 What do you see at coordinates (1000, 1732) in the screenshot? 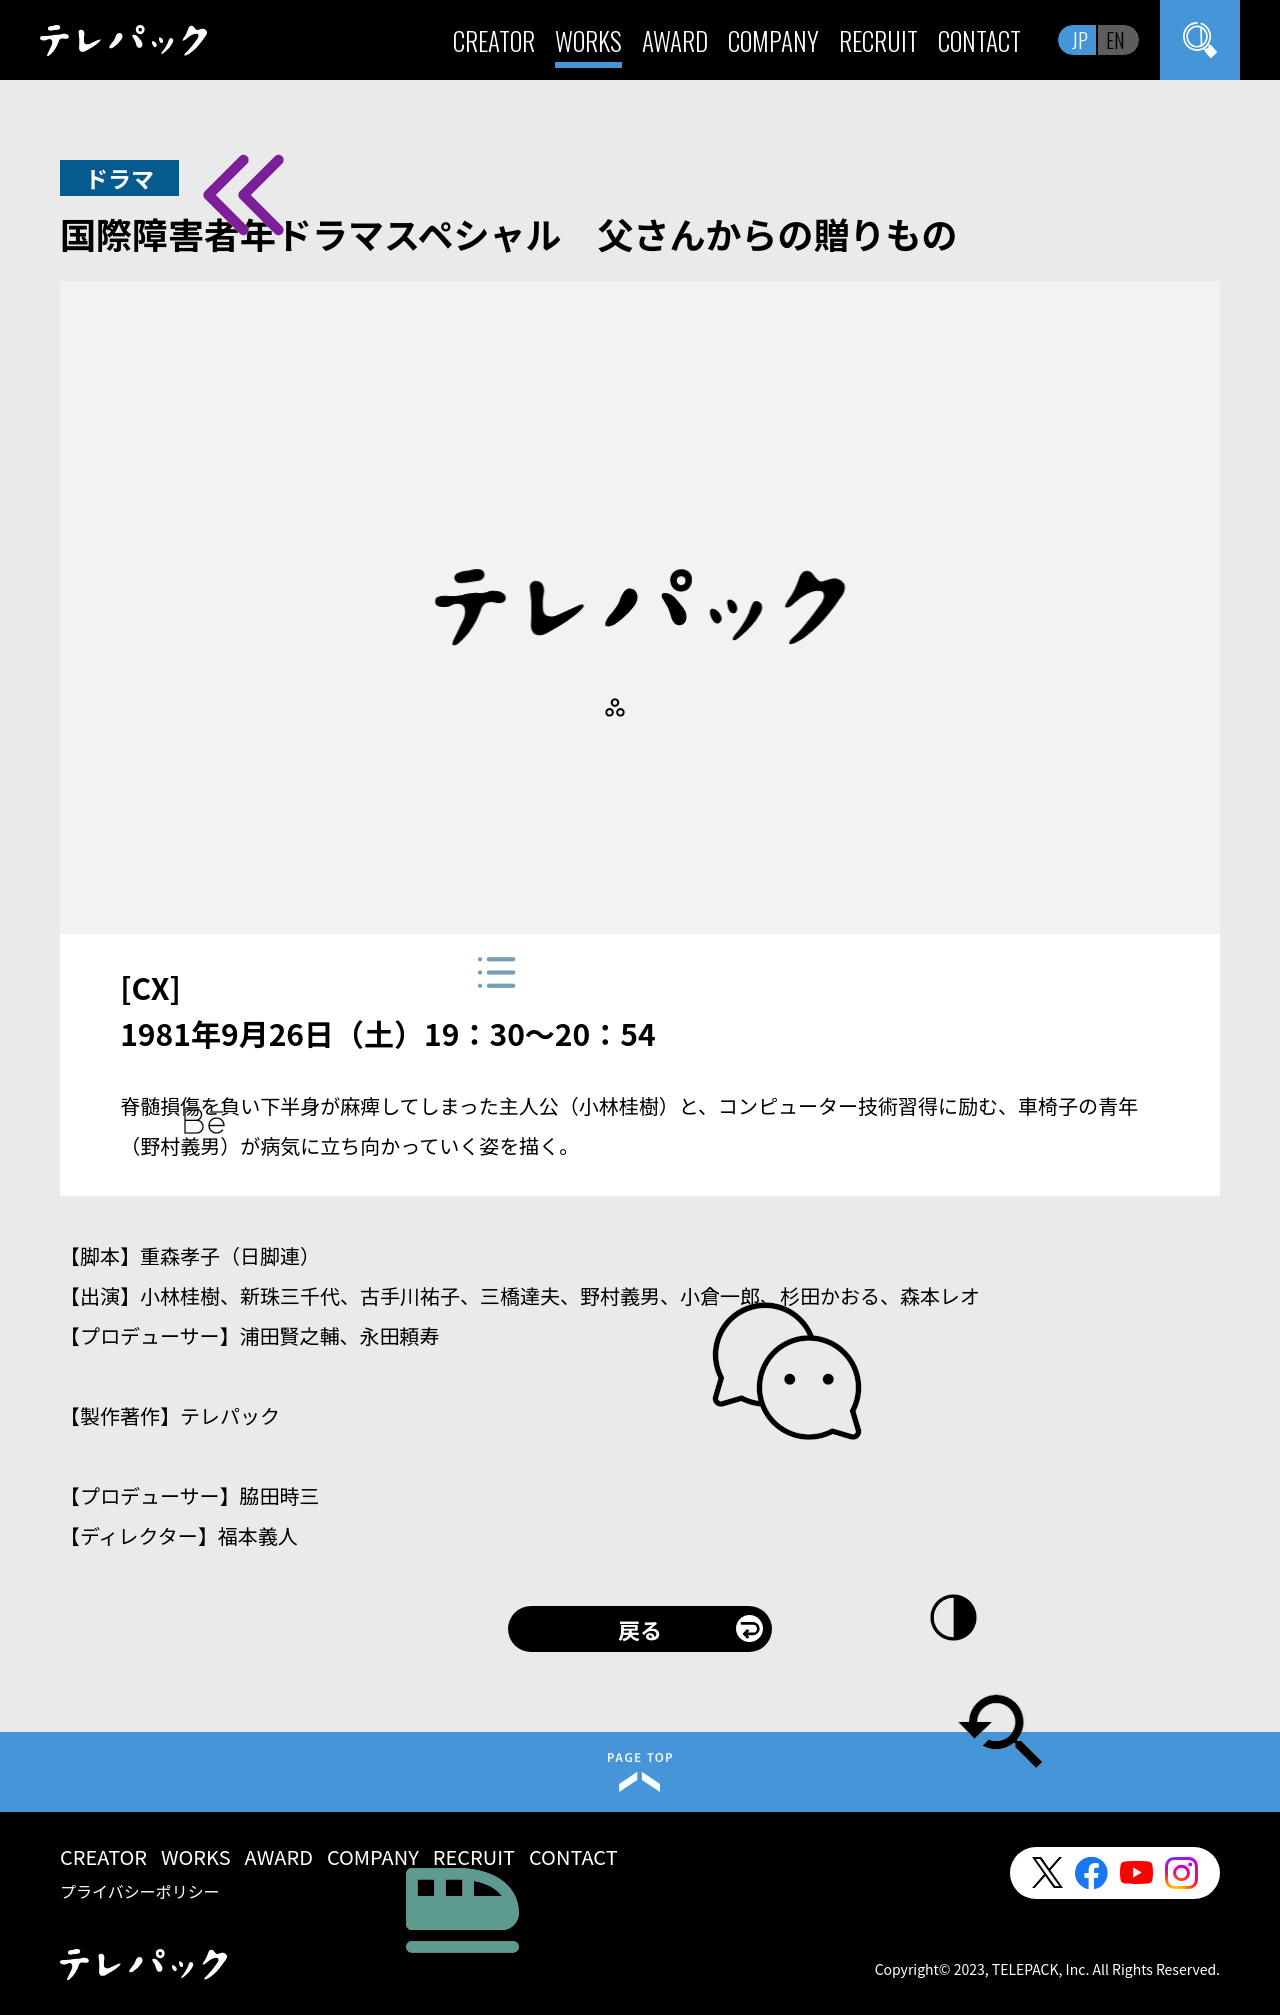
I see `redo or retry a search` at bounding box center [1000, 1732].